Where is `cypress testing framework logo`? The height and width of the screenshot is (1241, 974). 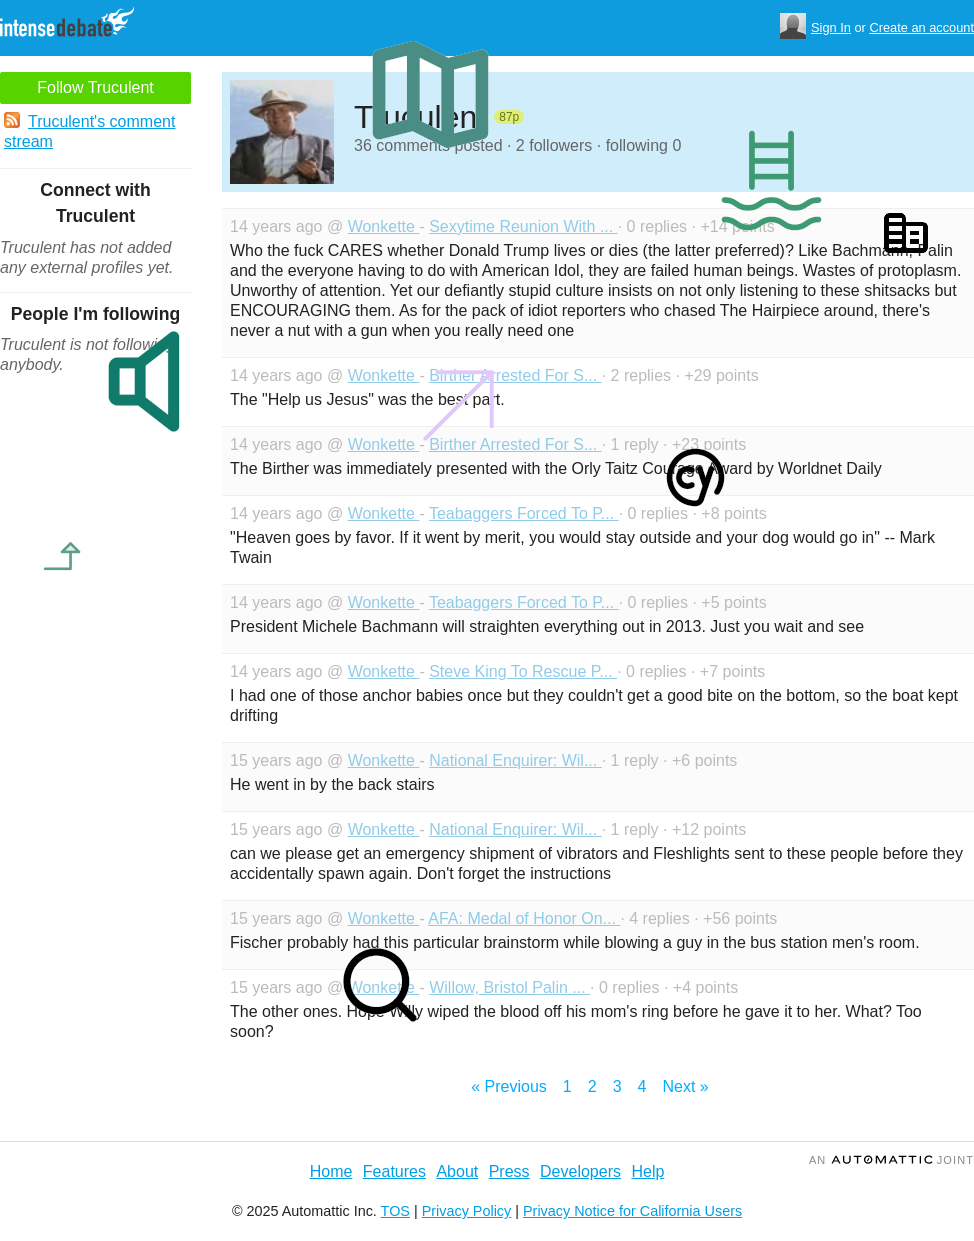
cypress testing framework logo is located at coordinates (695, 477).